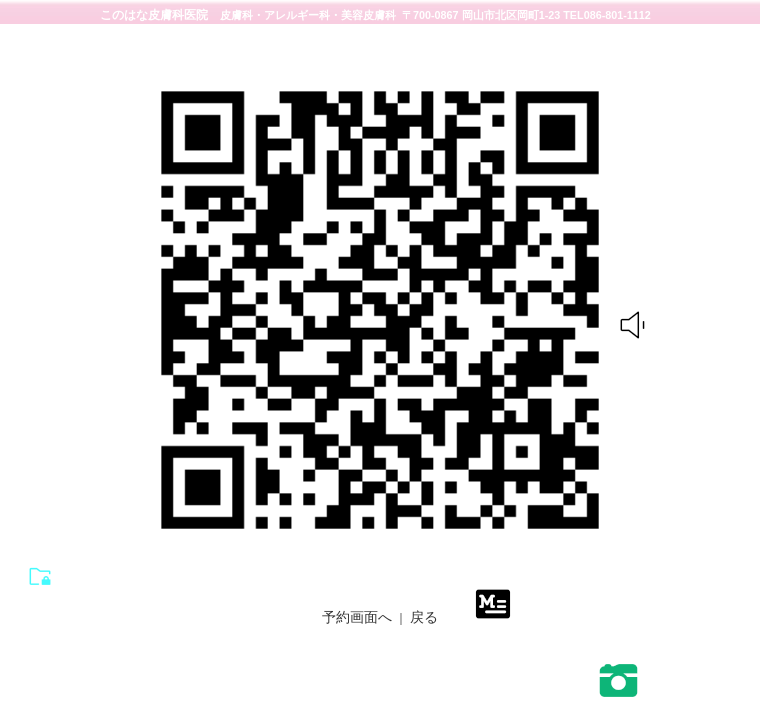  I want to click on take a photo, so click(618, 680).